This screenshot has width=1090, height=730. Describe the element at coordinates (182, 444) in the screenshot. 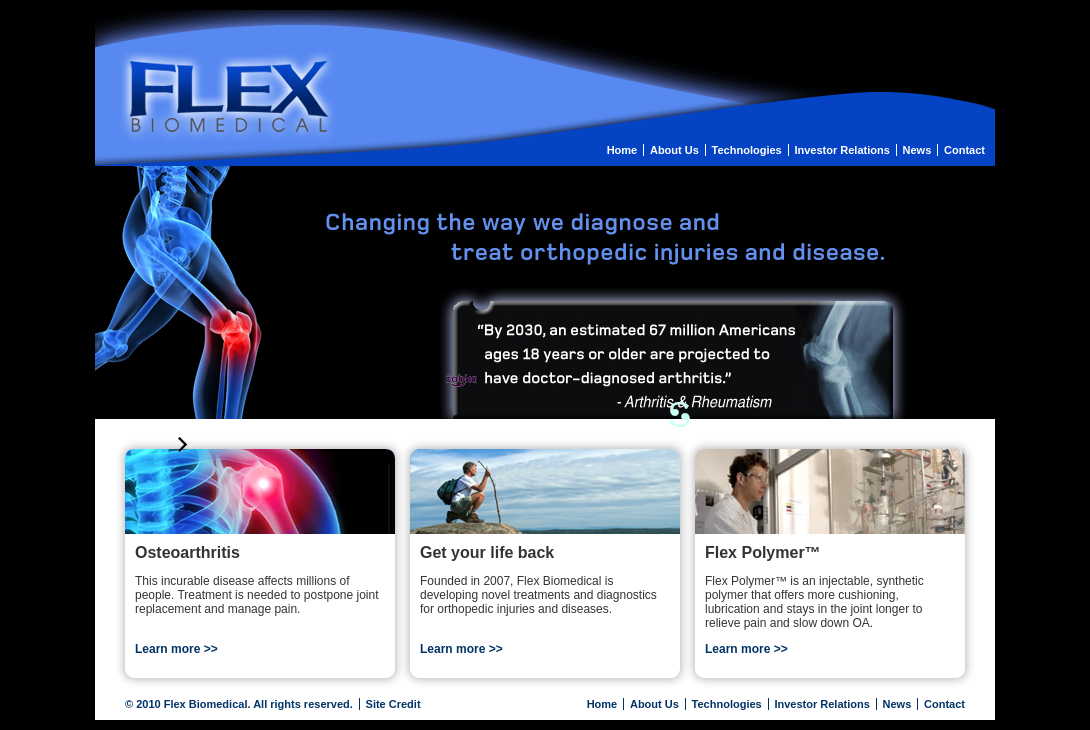

I see `navigate to the next item or screen` at that location.